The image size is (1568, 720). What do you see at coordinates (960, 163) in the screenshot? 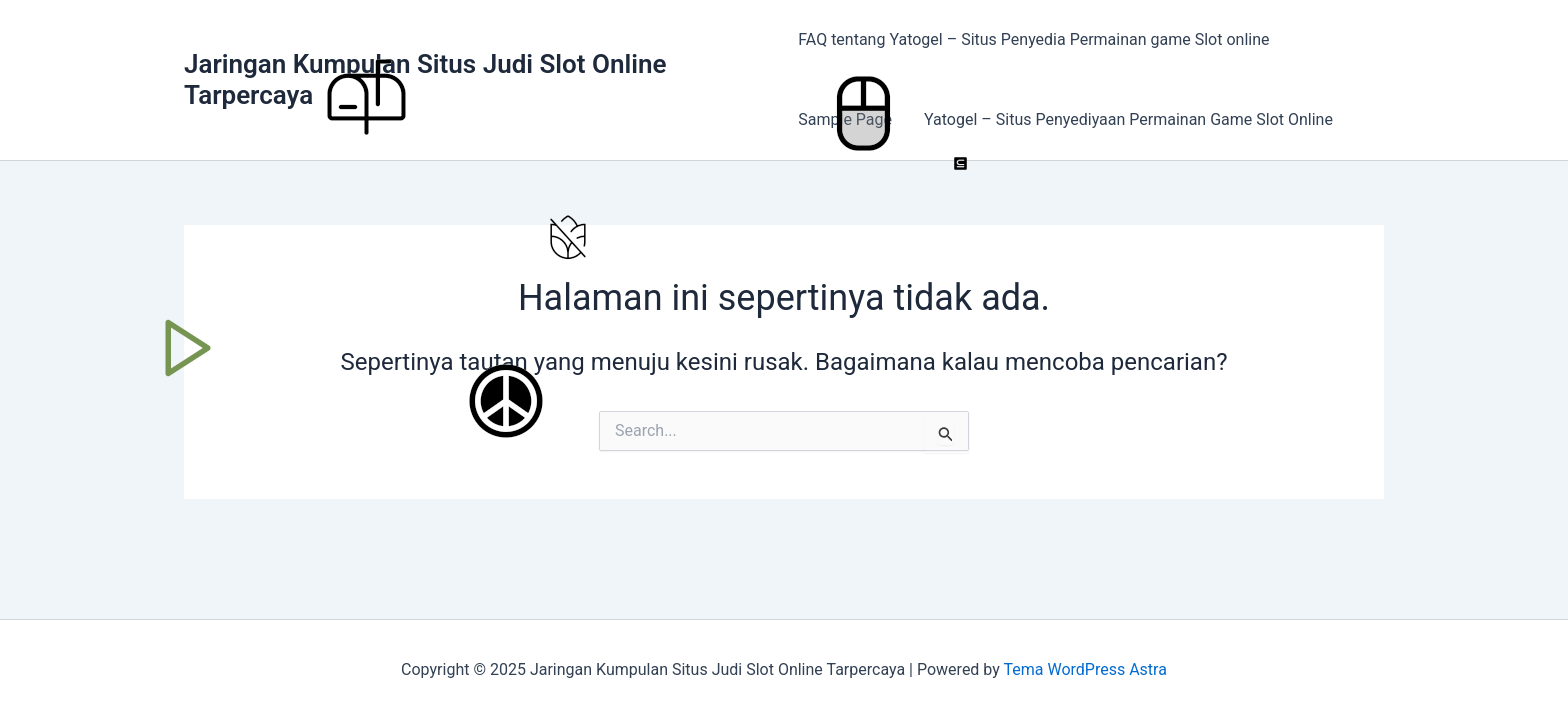
I see `indicates a subset relationship in mathematical or data contexts` at bounding box center [960, 163].